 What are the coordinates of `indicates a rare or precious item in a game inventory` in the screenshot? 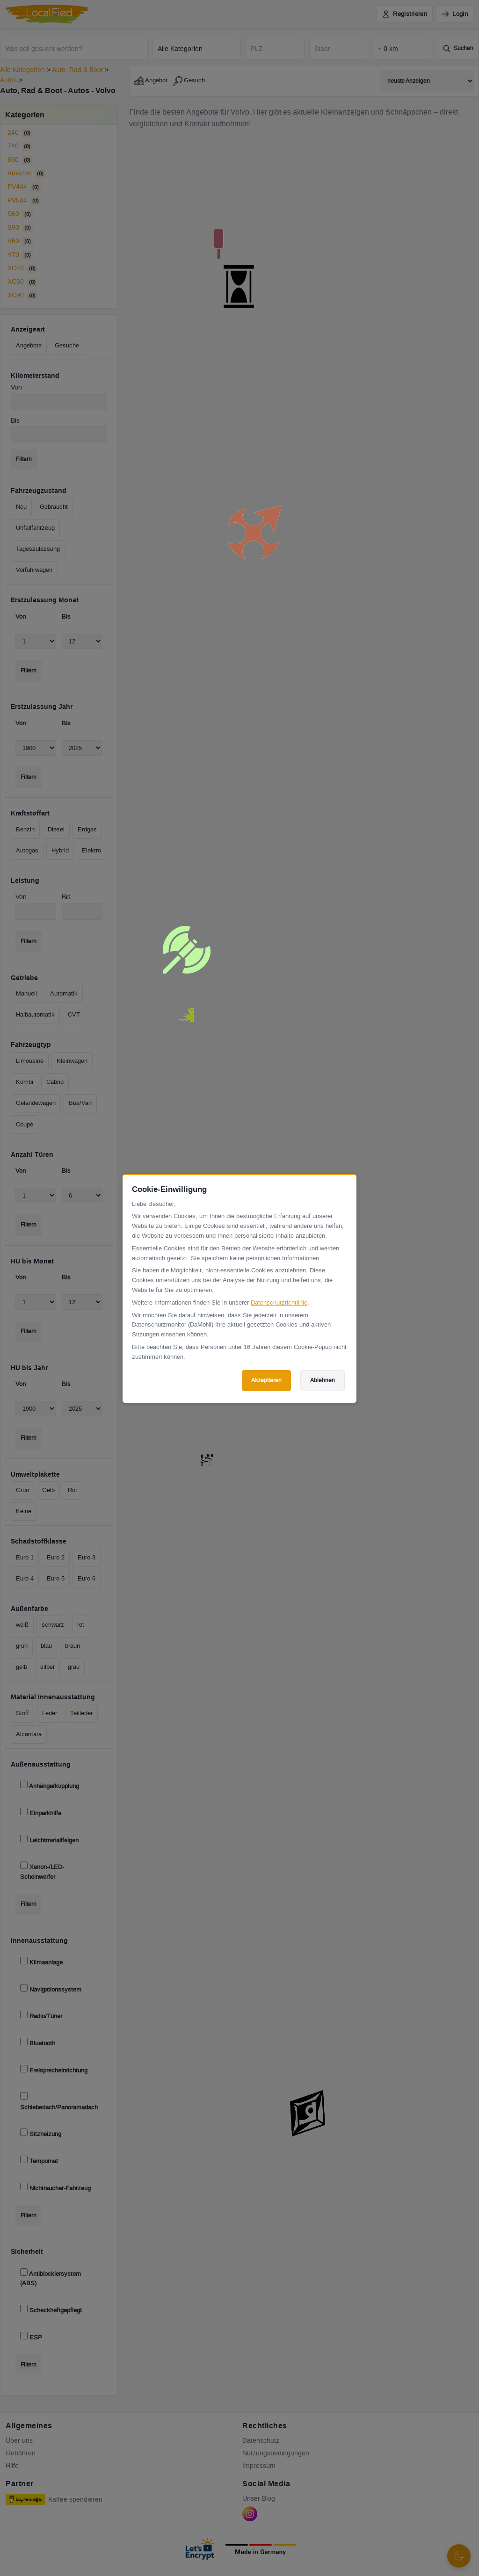 It's located at (307, 2113).